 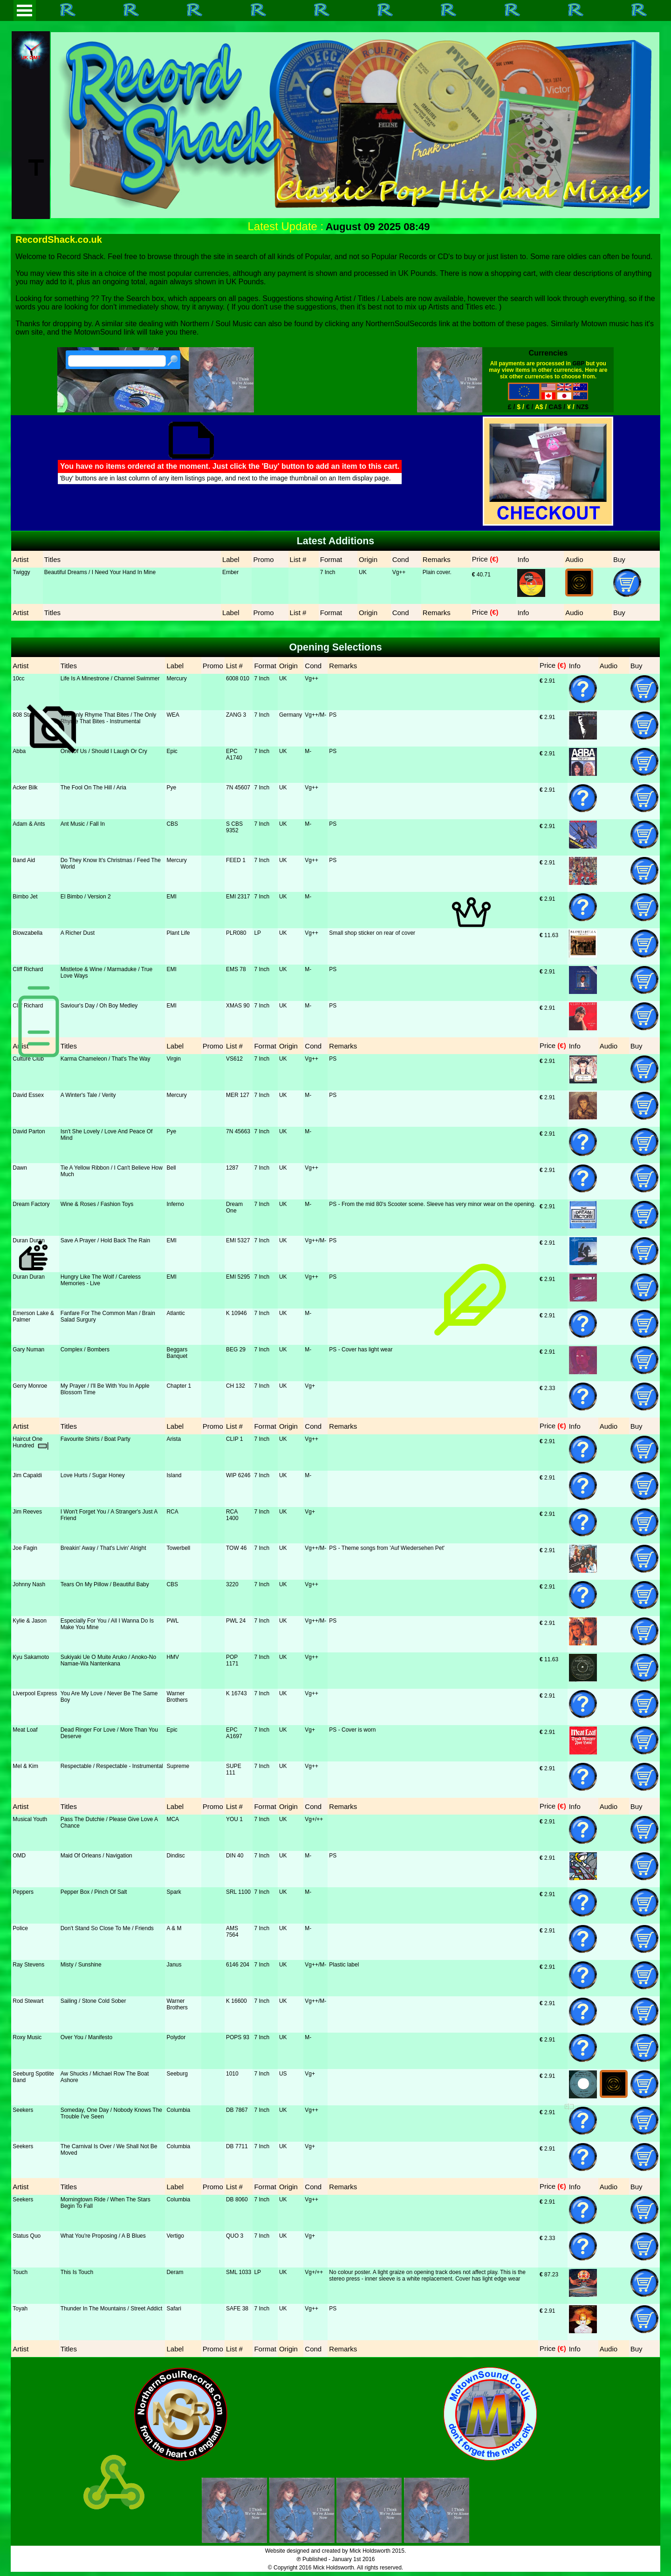 I want to click on photography not allowed in this area, so click(x=53, y=727).